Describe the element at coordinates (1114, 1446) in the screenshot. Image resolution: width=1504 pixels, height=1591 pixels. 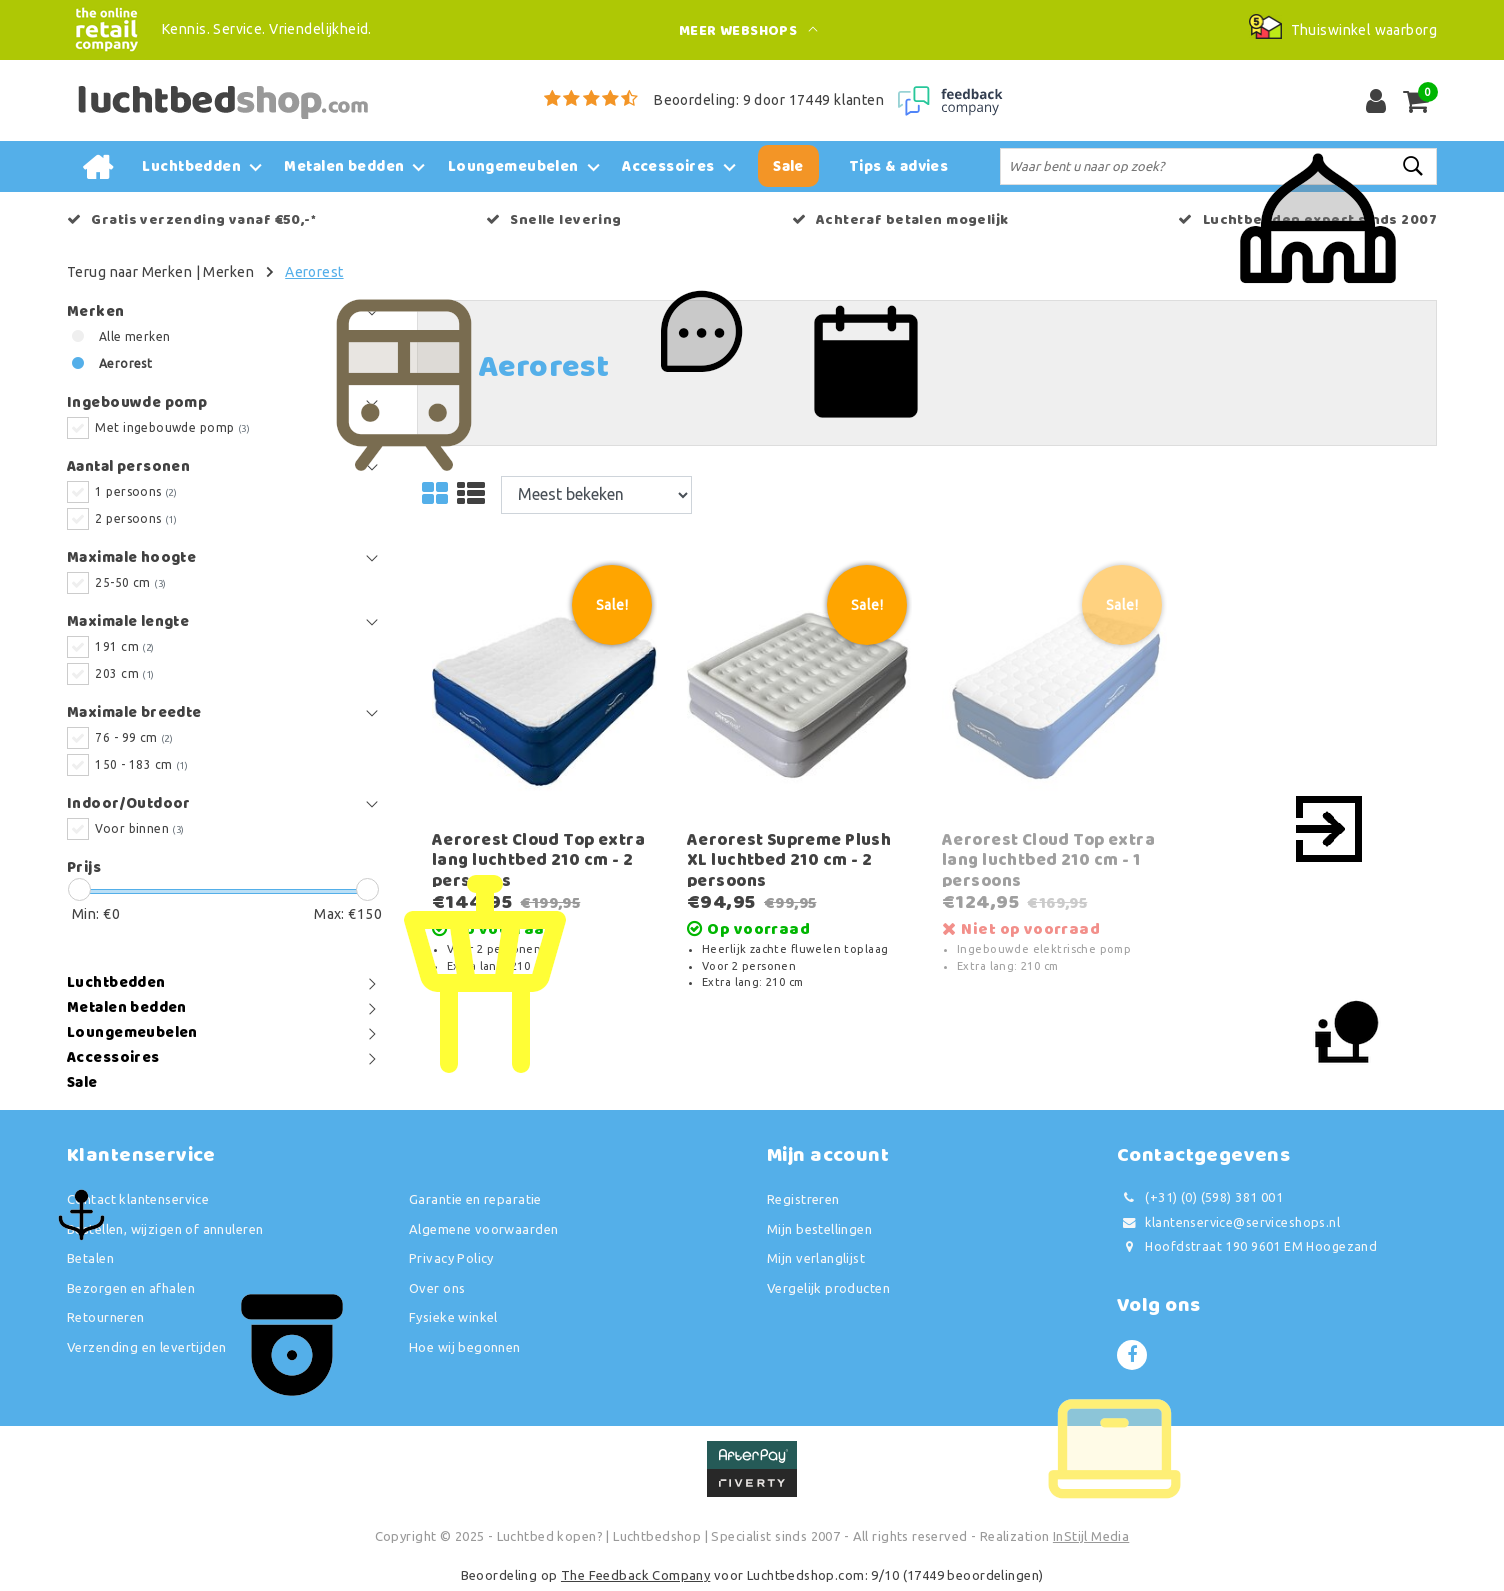
I see `switch to desktop view` at that location.